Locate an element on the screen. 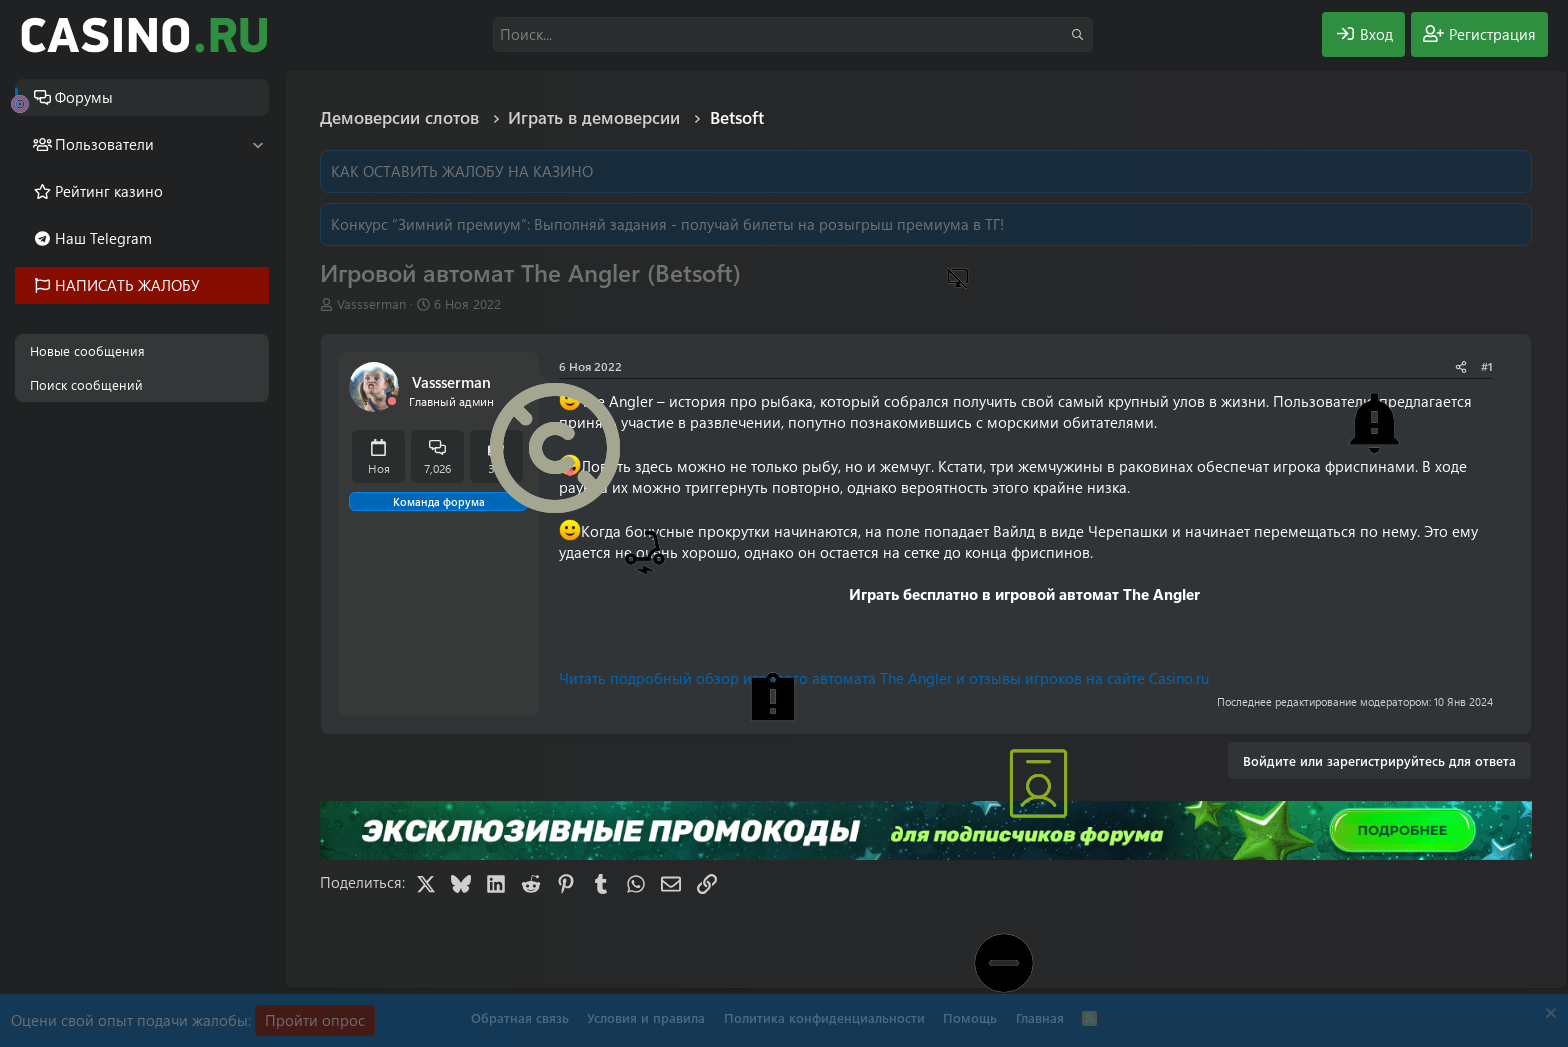 Image resolution: width=1568 pixels, height=1047 pixels. play or access music library is located at coordinates (20, 104).